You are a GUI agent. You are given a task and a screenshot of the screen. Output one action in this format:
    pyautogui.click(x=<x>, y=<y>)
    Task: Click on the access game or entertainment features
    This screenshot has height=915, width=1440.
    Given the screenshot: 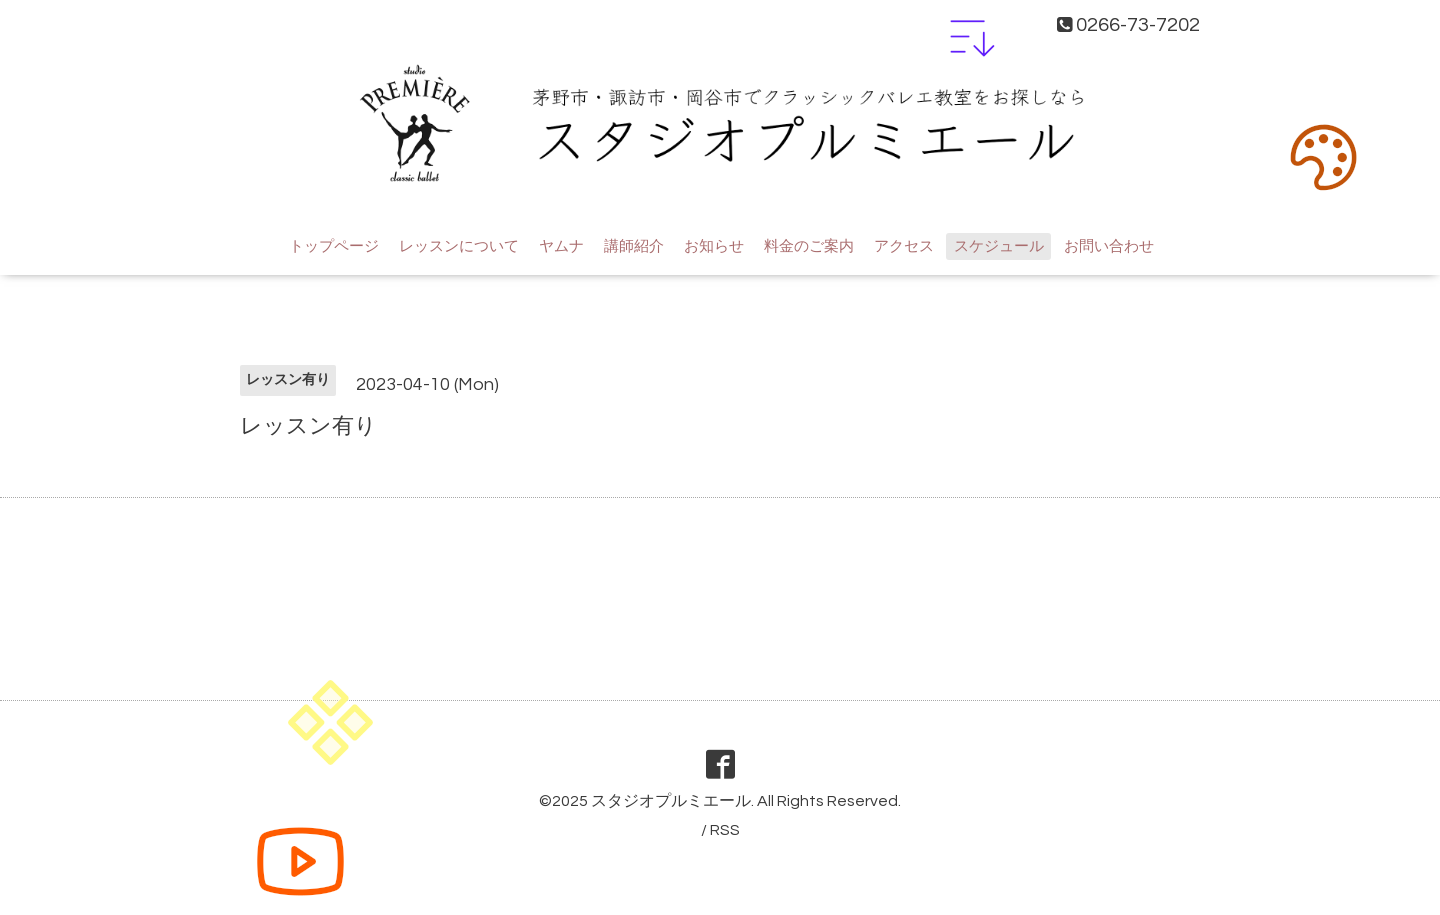 What is the action you would take?
    pyautogui.click(x=330, y=722)
    